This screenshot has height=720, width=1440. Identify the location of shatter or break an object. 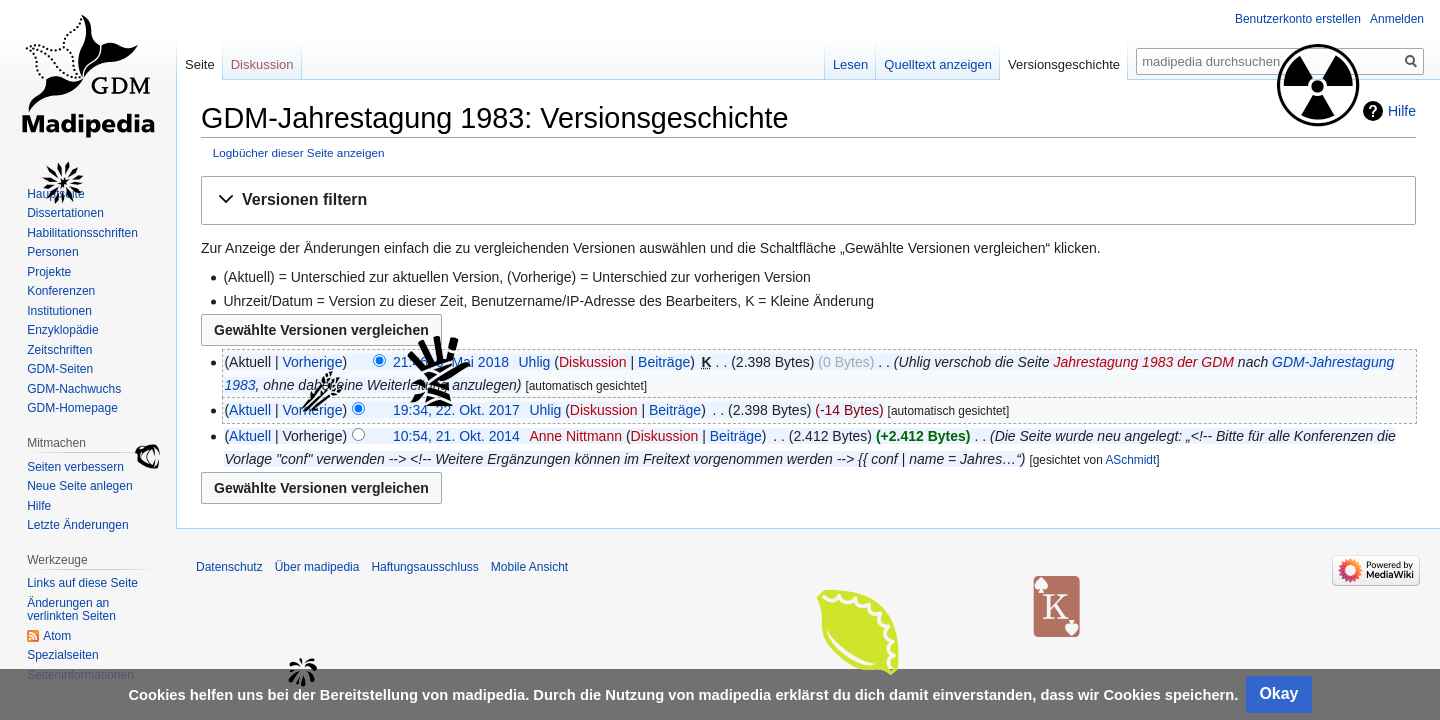
(62, 182).